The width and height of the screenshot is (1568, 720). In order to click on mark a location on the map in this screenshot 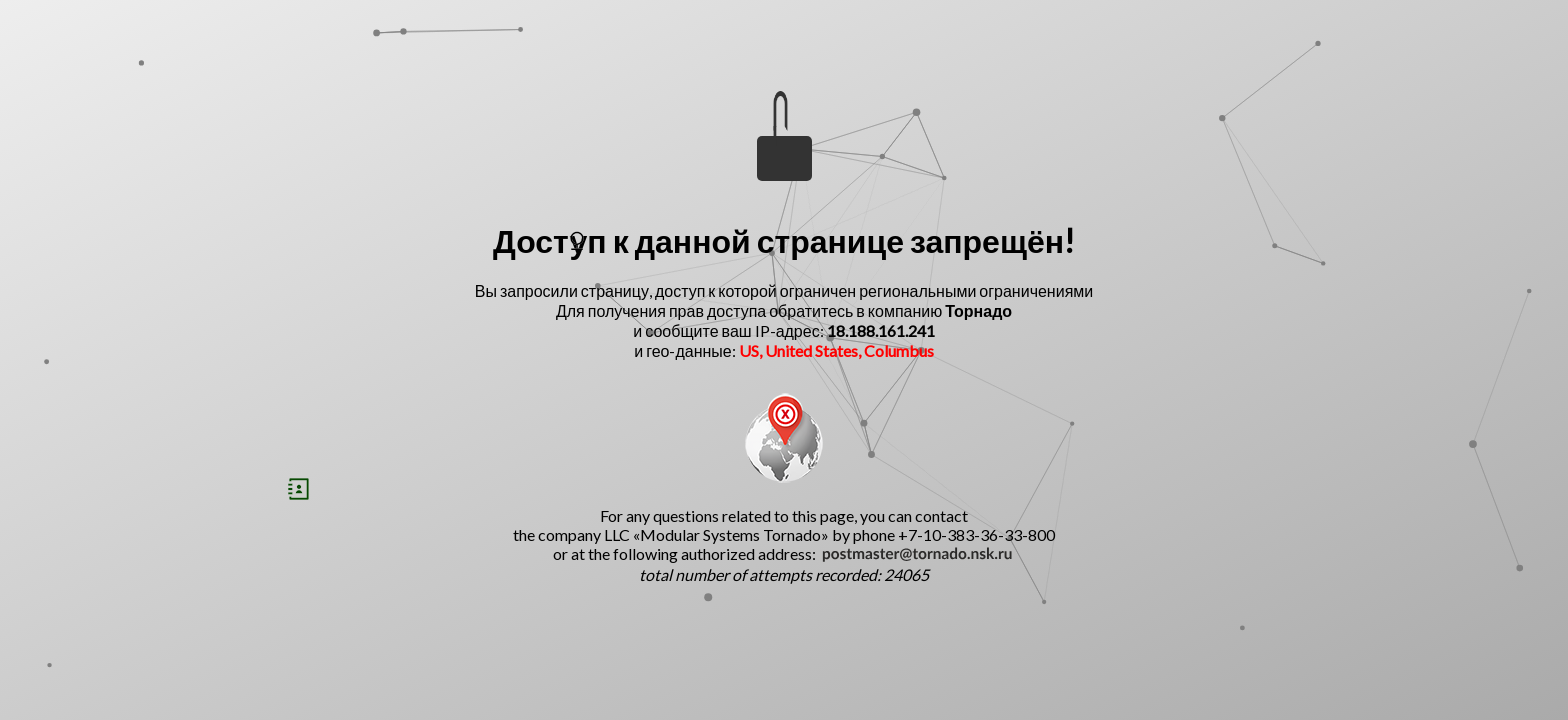, I will do `click(577, 240)`.